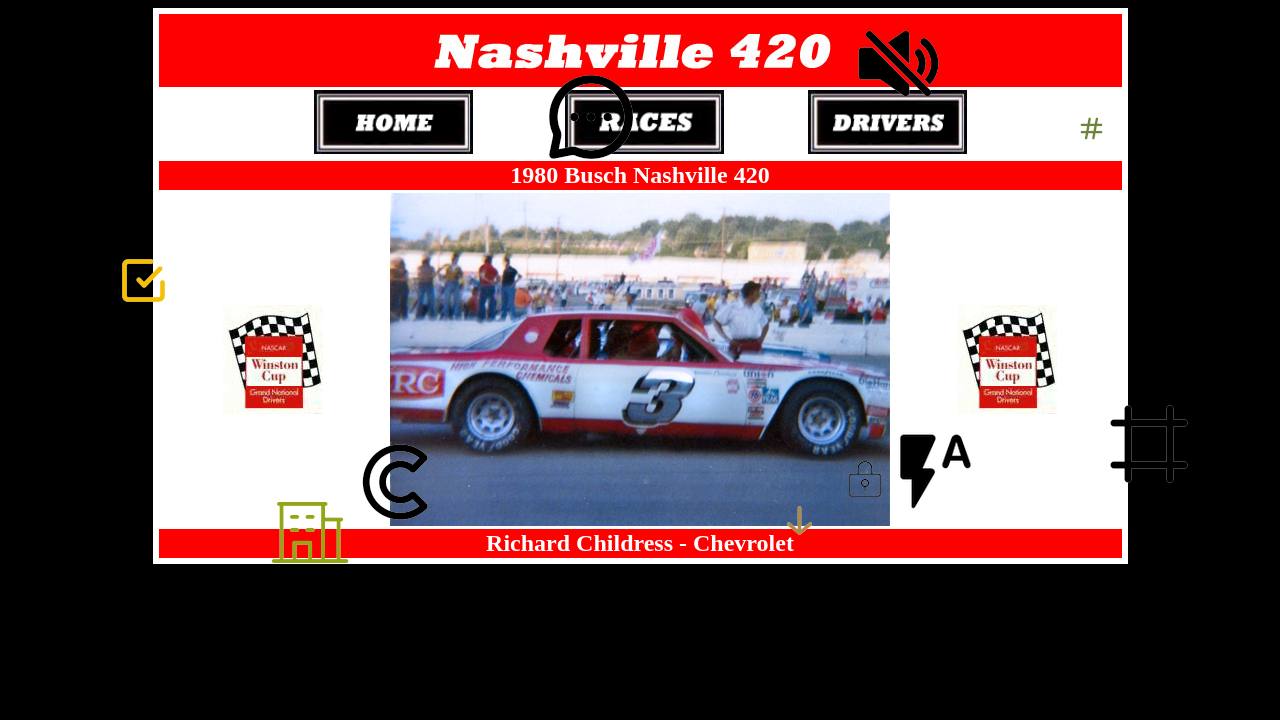 The image size is (1280, 720). What do you see at coordinates (1149, 444) in the screenshot?
I see `adjust or define a crop area` at bounding box center [1149, 444].